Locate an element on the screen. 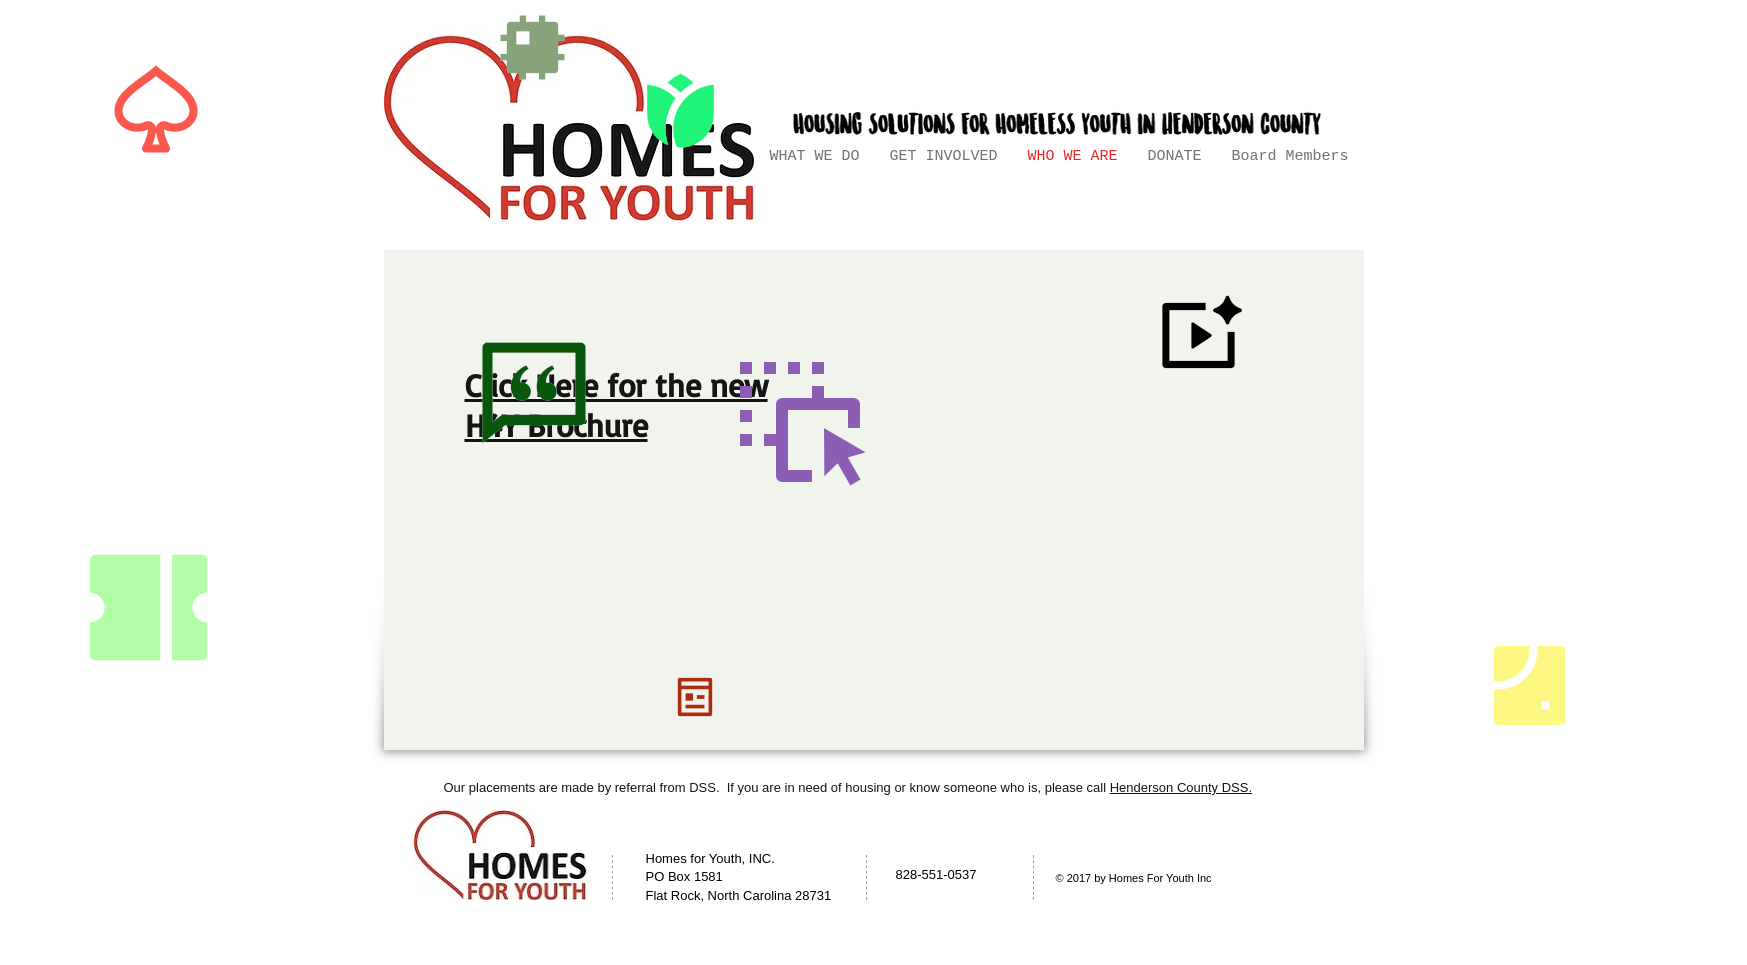 This screenshot has width=1747, height=965. access AI-powered video generation tools is located at coordinates (1198, 335).